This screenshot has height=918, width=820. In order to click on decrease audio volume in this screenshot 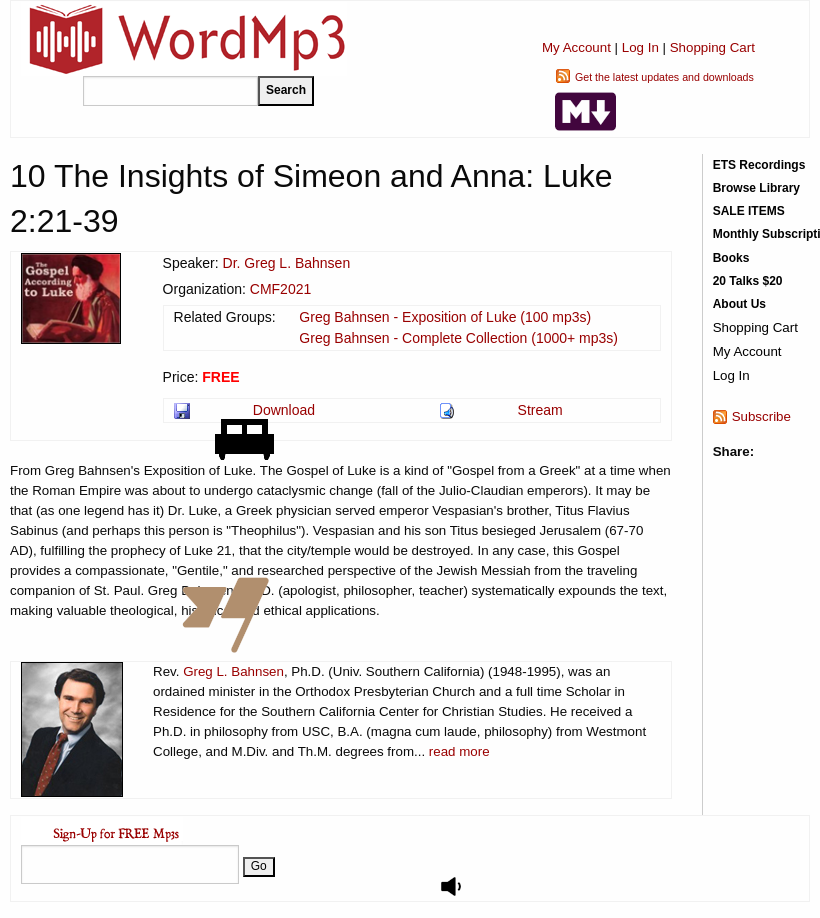, I will do `click(450, 886)`.